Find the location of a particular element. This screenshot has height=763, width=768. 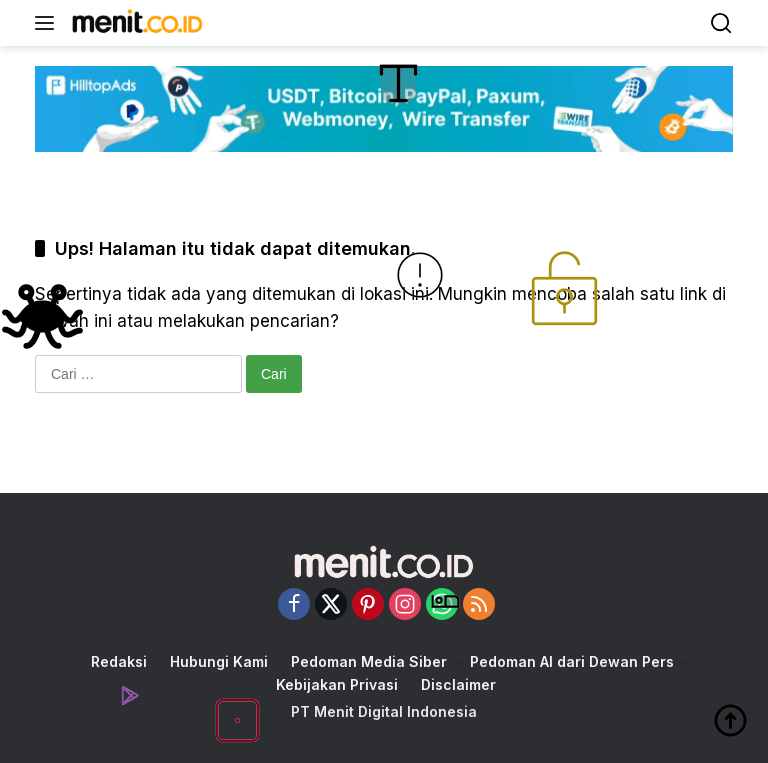

indicates a roll result of one on a dice is located at coordinates (237, 720).